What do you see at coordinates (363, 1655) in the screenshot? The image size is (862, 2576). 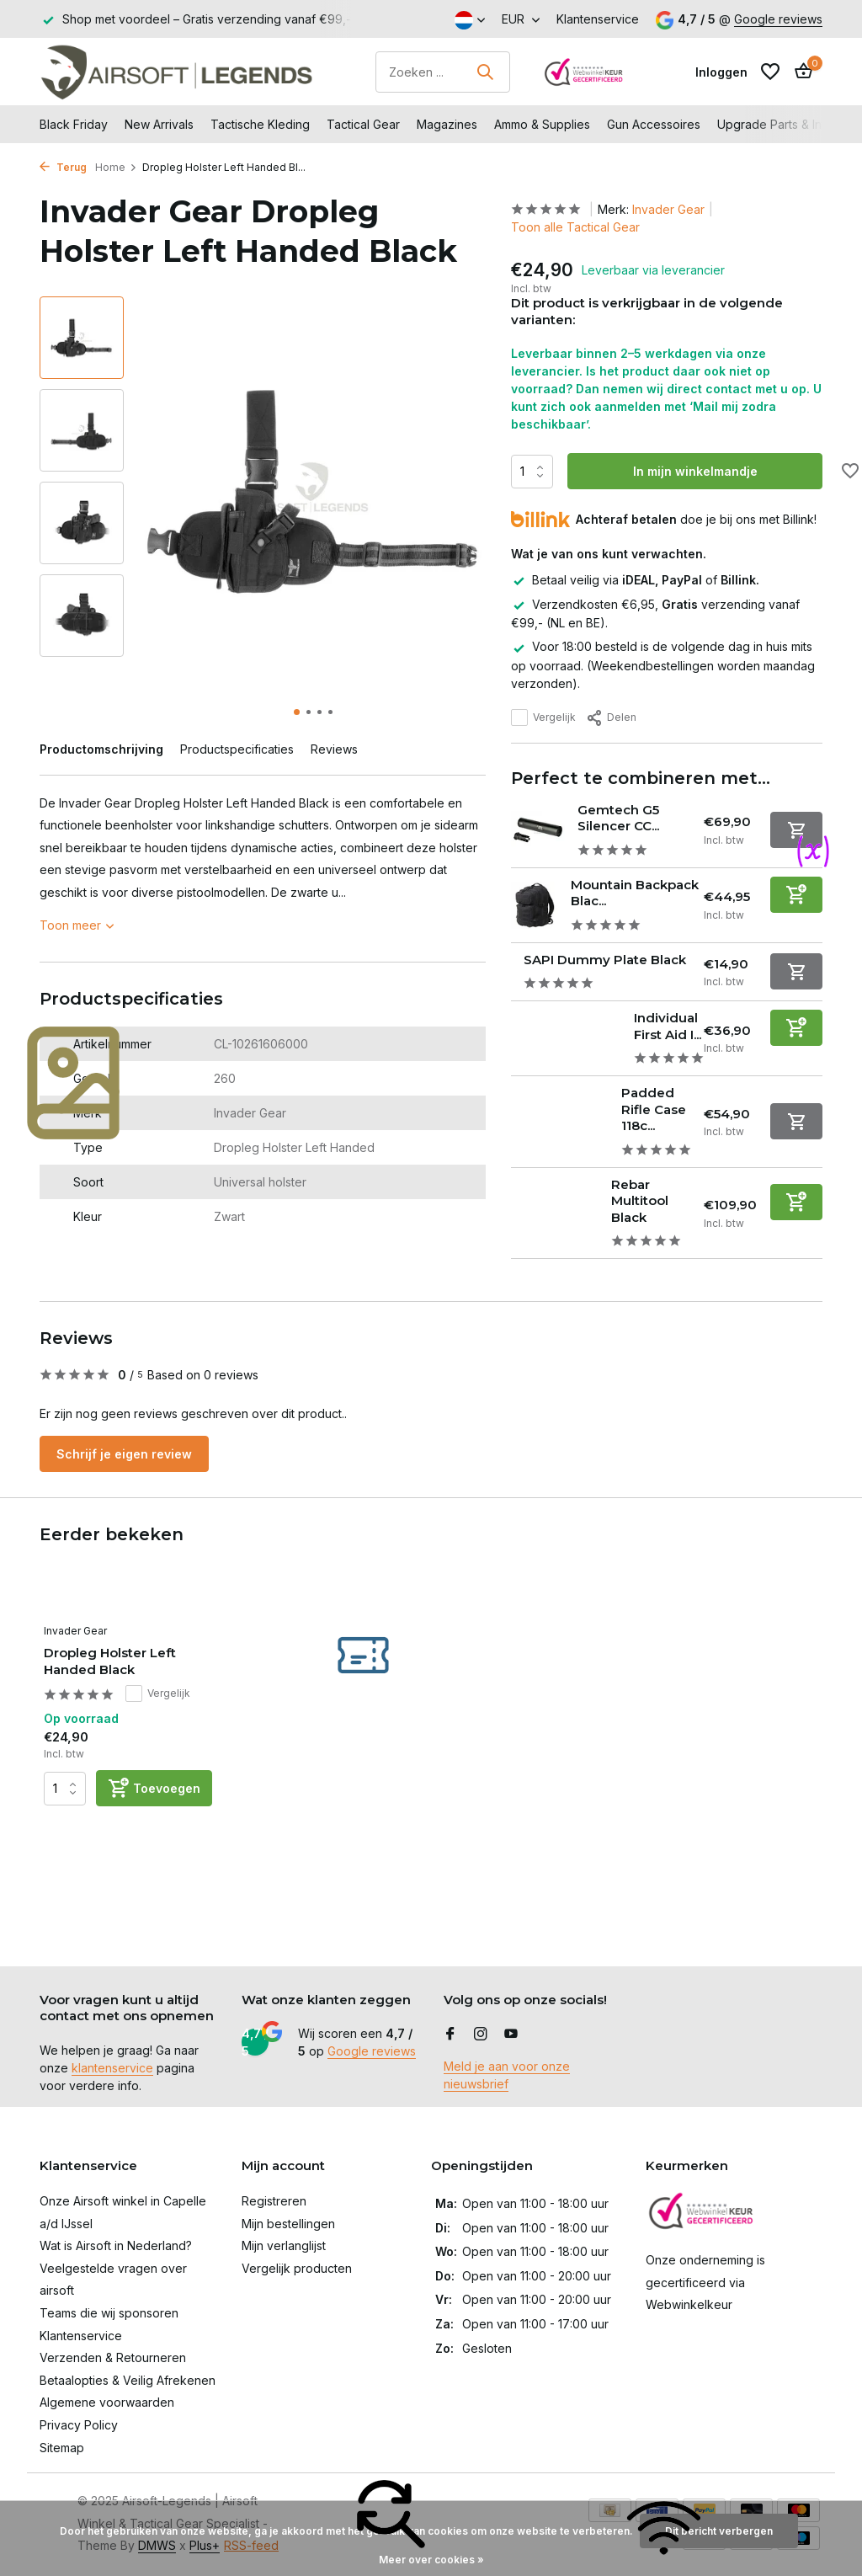 I see `view your tickets or passes` at bounding box center [363, 1655].